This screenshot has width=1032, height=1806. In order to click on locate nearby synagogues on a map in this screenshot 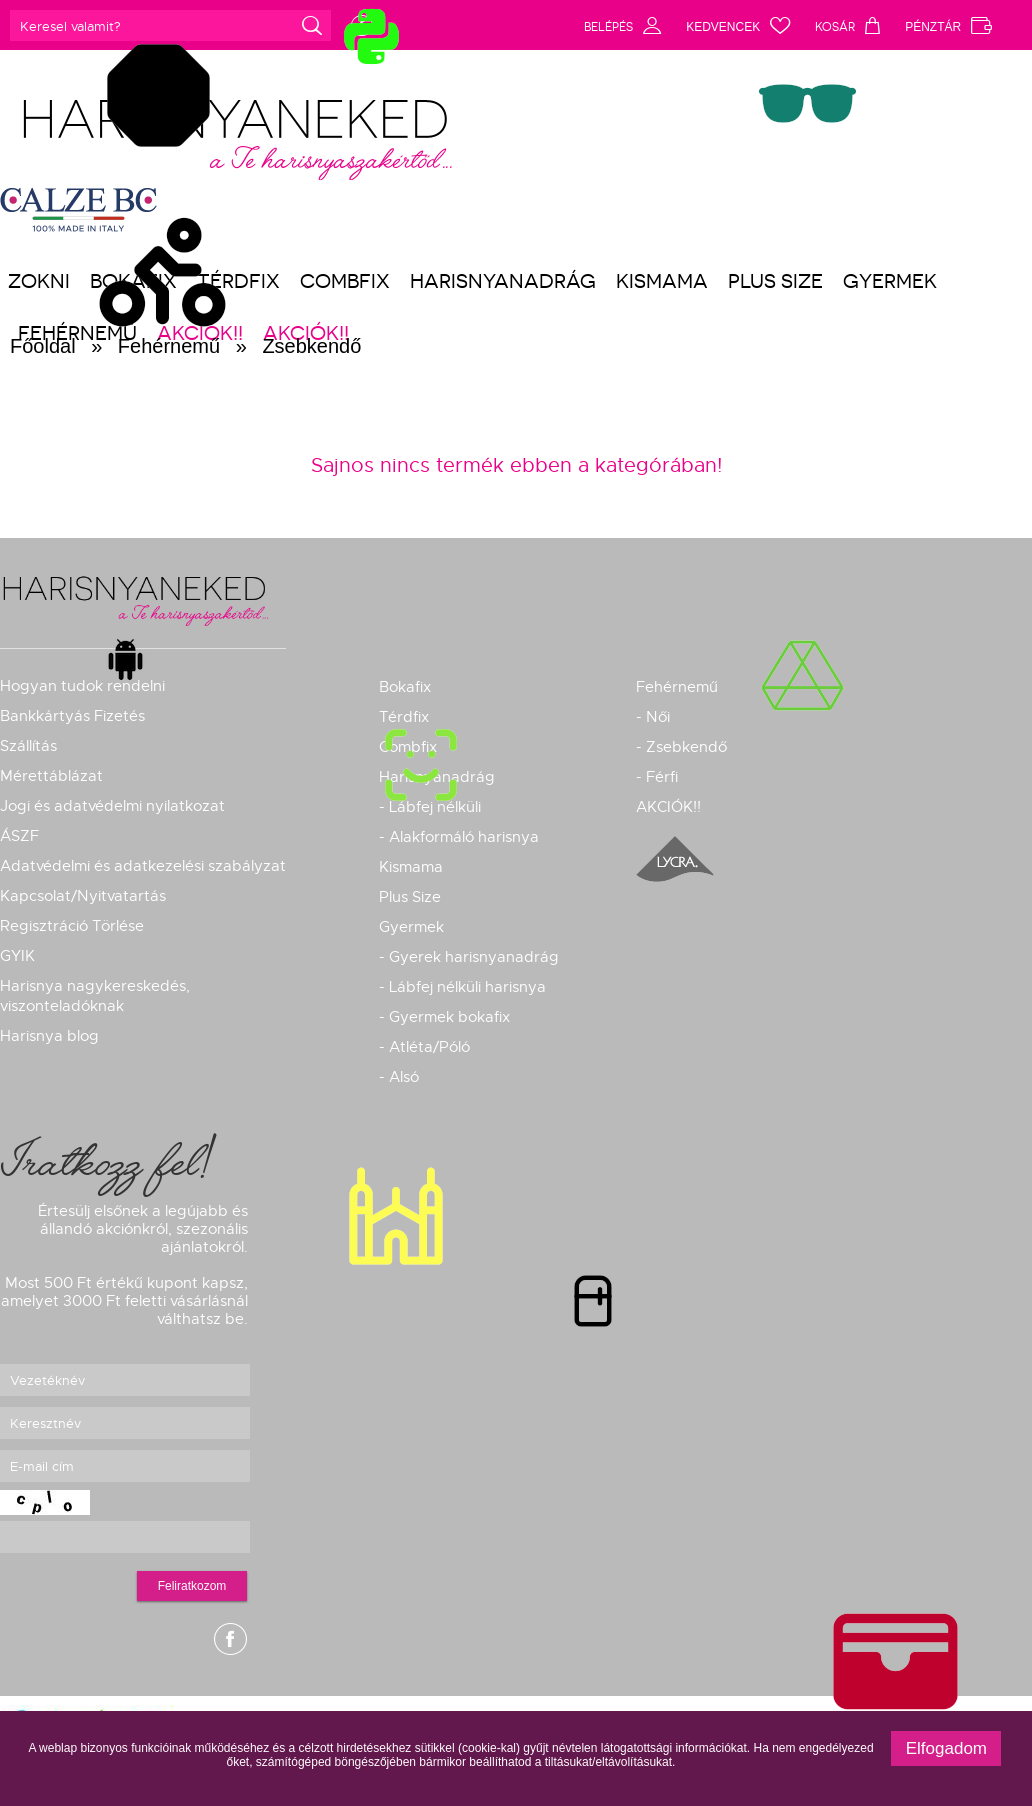, I will do `click(396, 1218)`.